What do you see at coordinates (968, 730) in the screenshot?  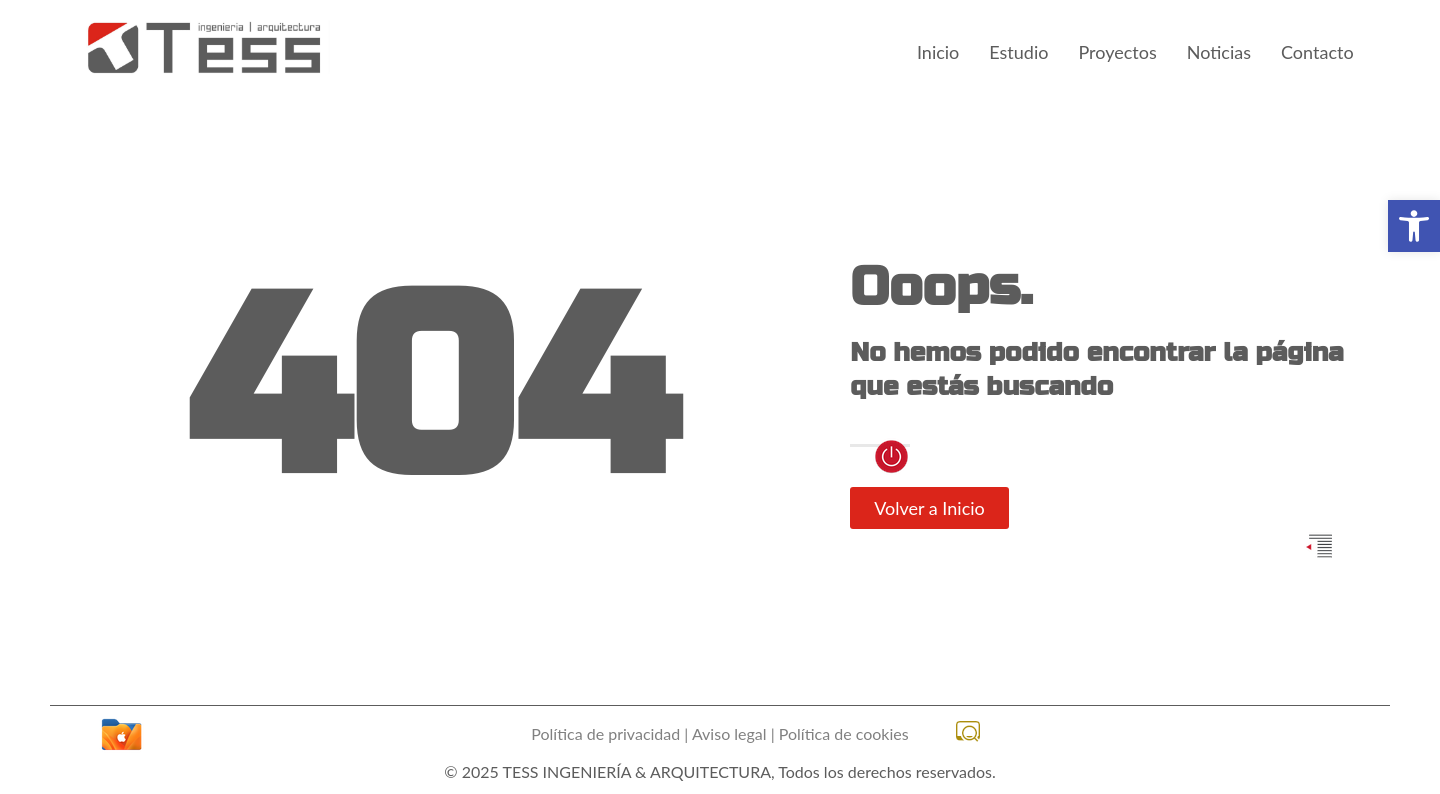 I see `open image viewer application` at bounding box center [968, 730].